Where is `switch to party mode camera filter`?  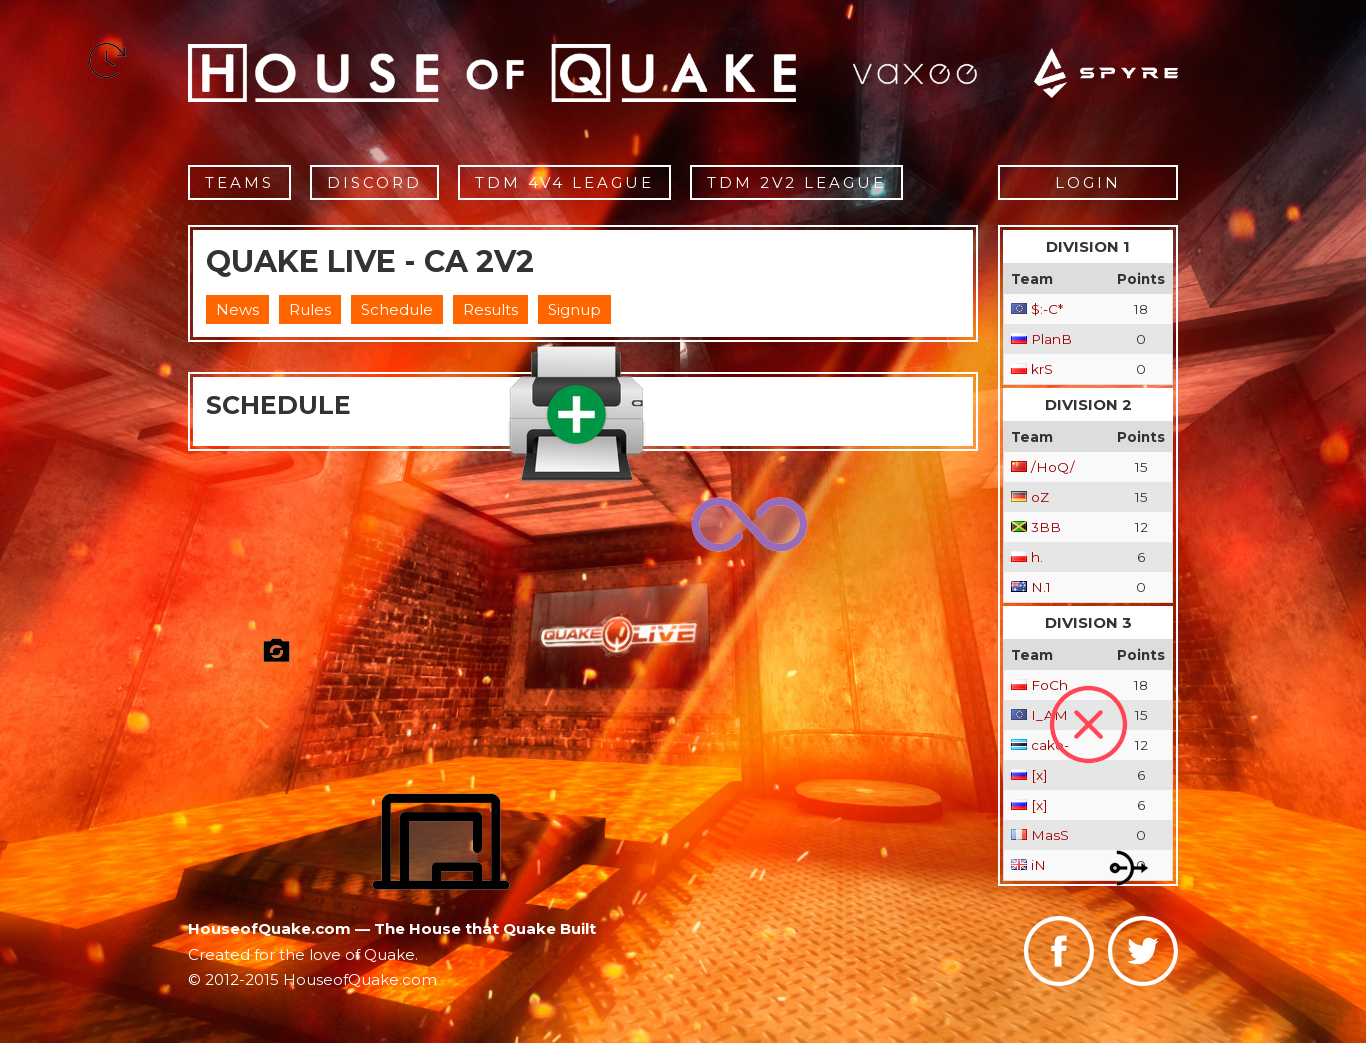 switch to party mode camera filter is located at coordinates (276, 651).